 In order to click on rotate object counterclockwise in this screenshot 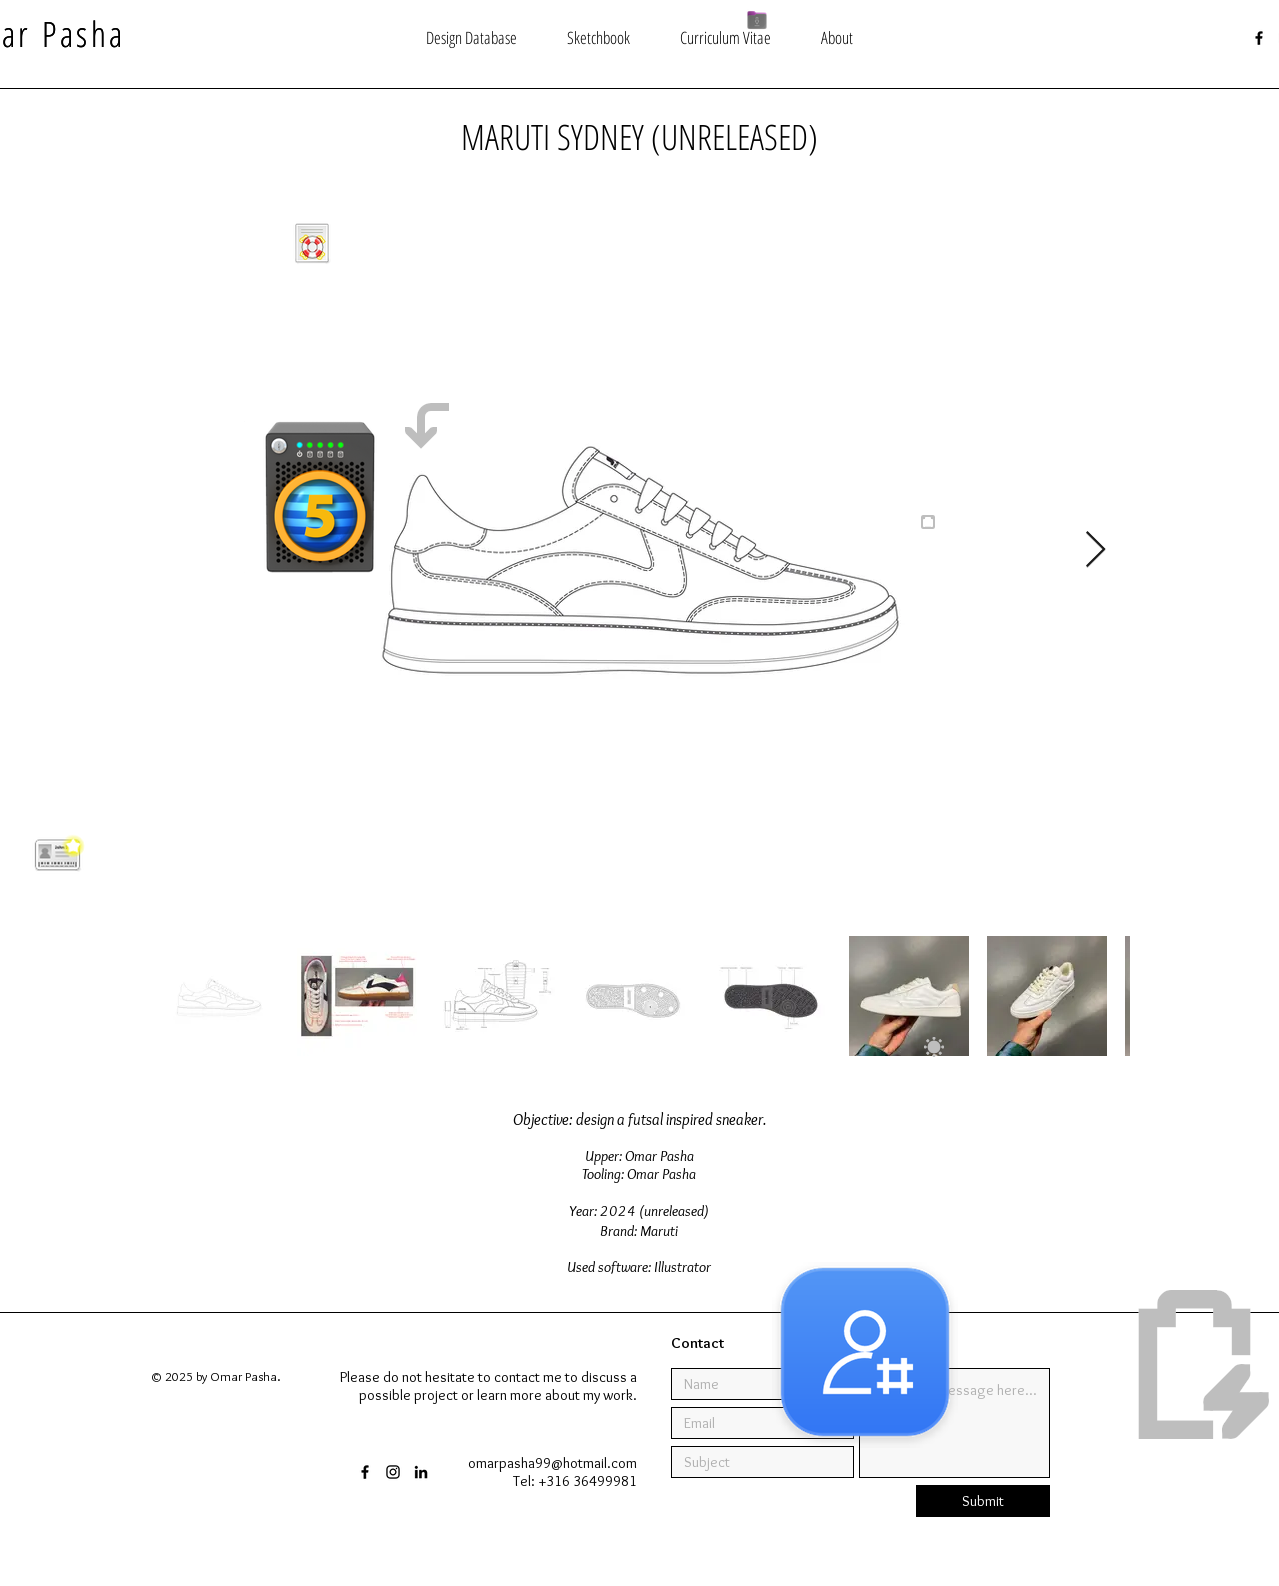, I will do `click(429, 423)`.